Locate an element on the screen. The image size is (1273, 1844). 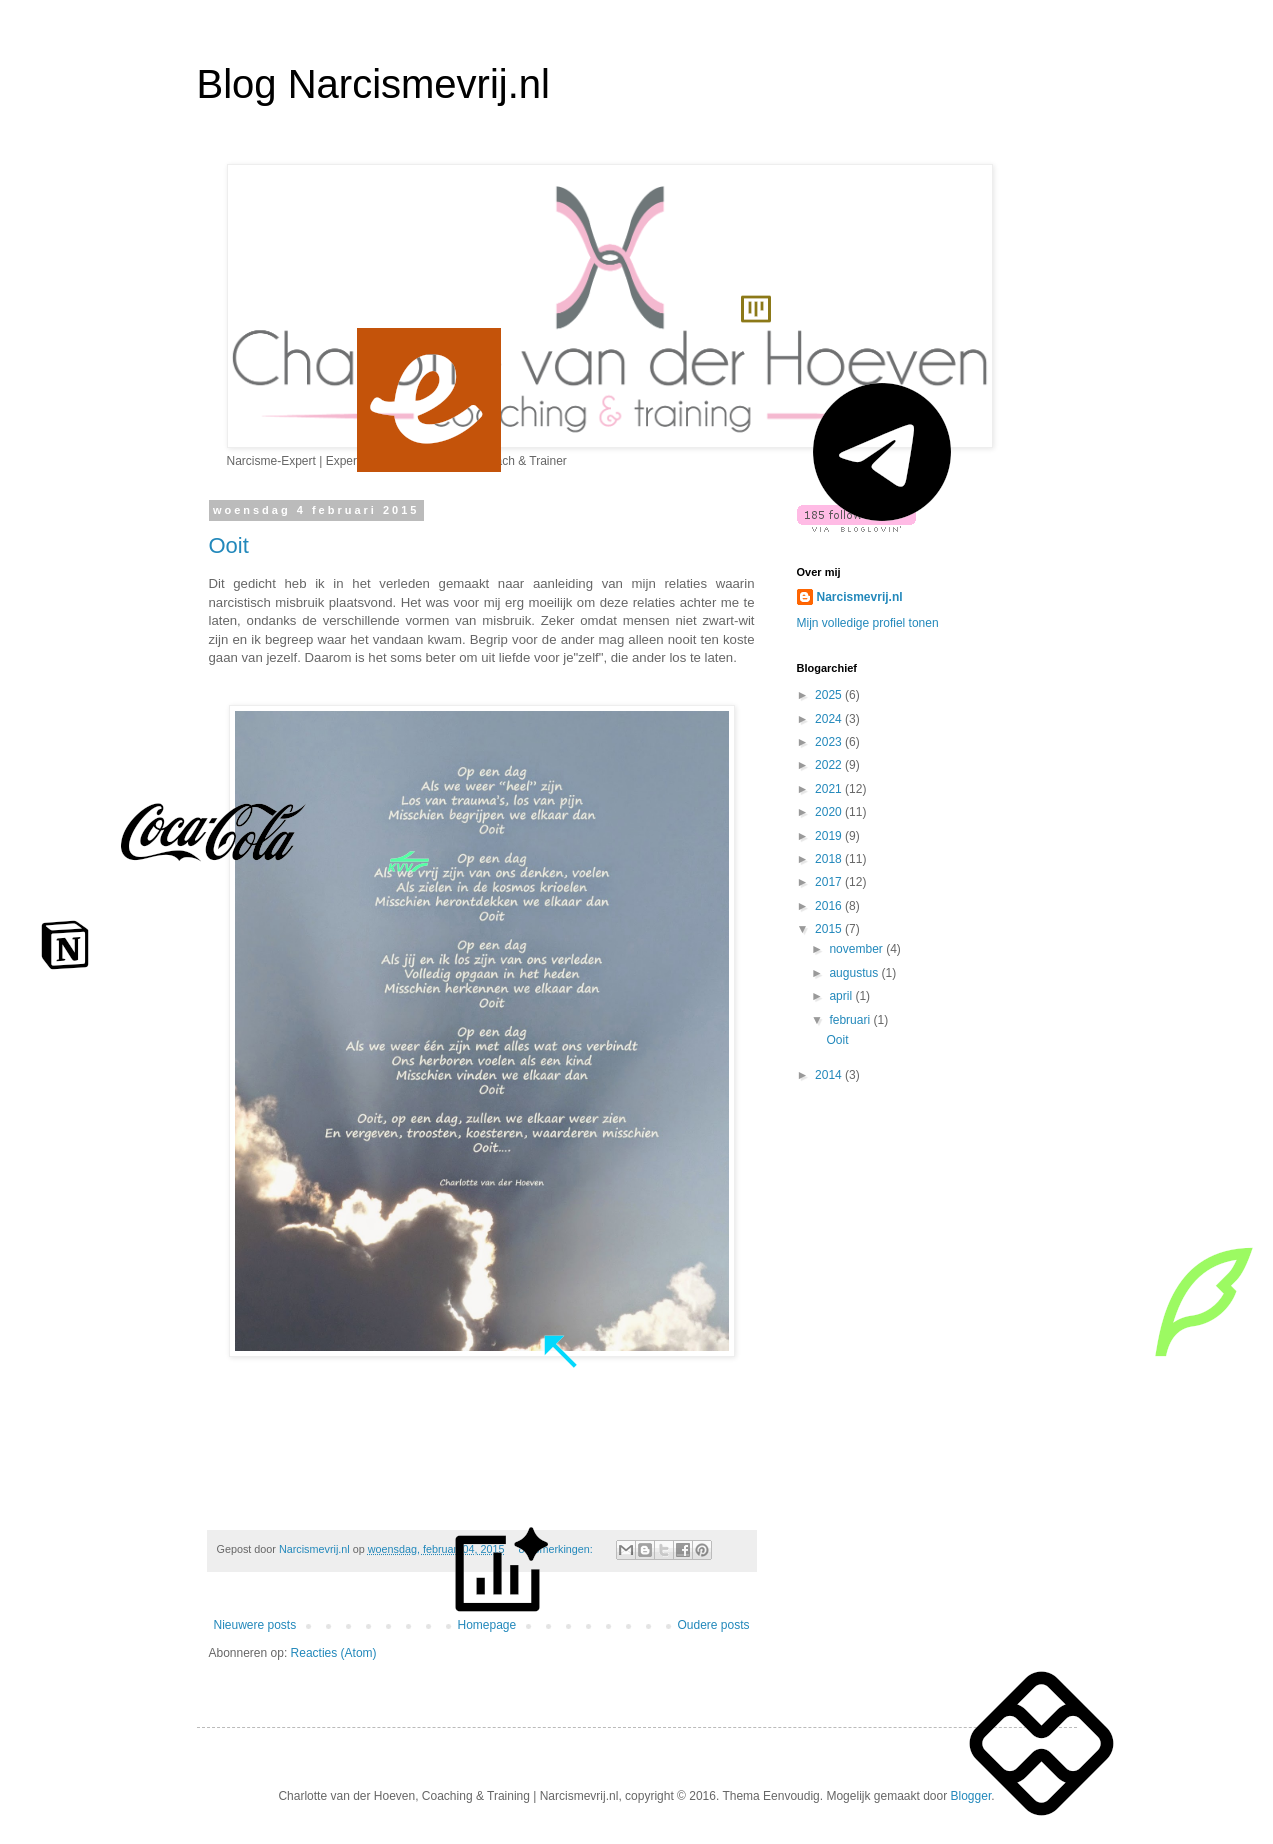
ember.js framework logo is located at coordinates (429, 400).